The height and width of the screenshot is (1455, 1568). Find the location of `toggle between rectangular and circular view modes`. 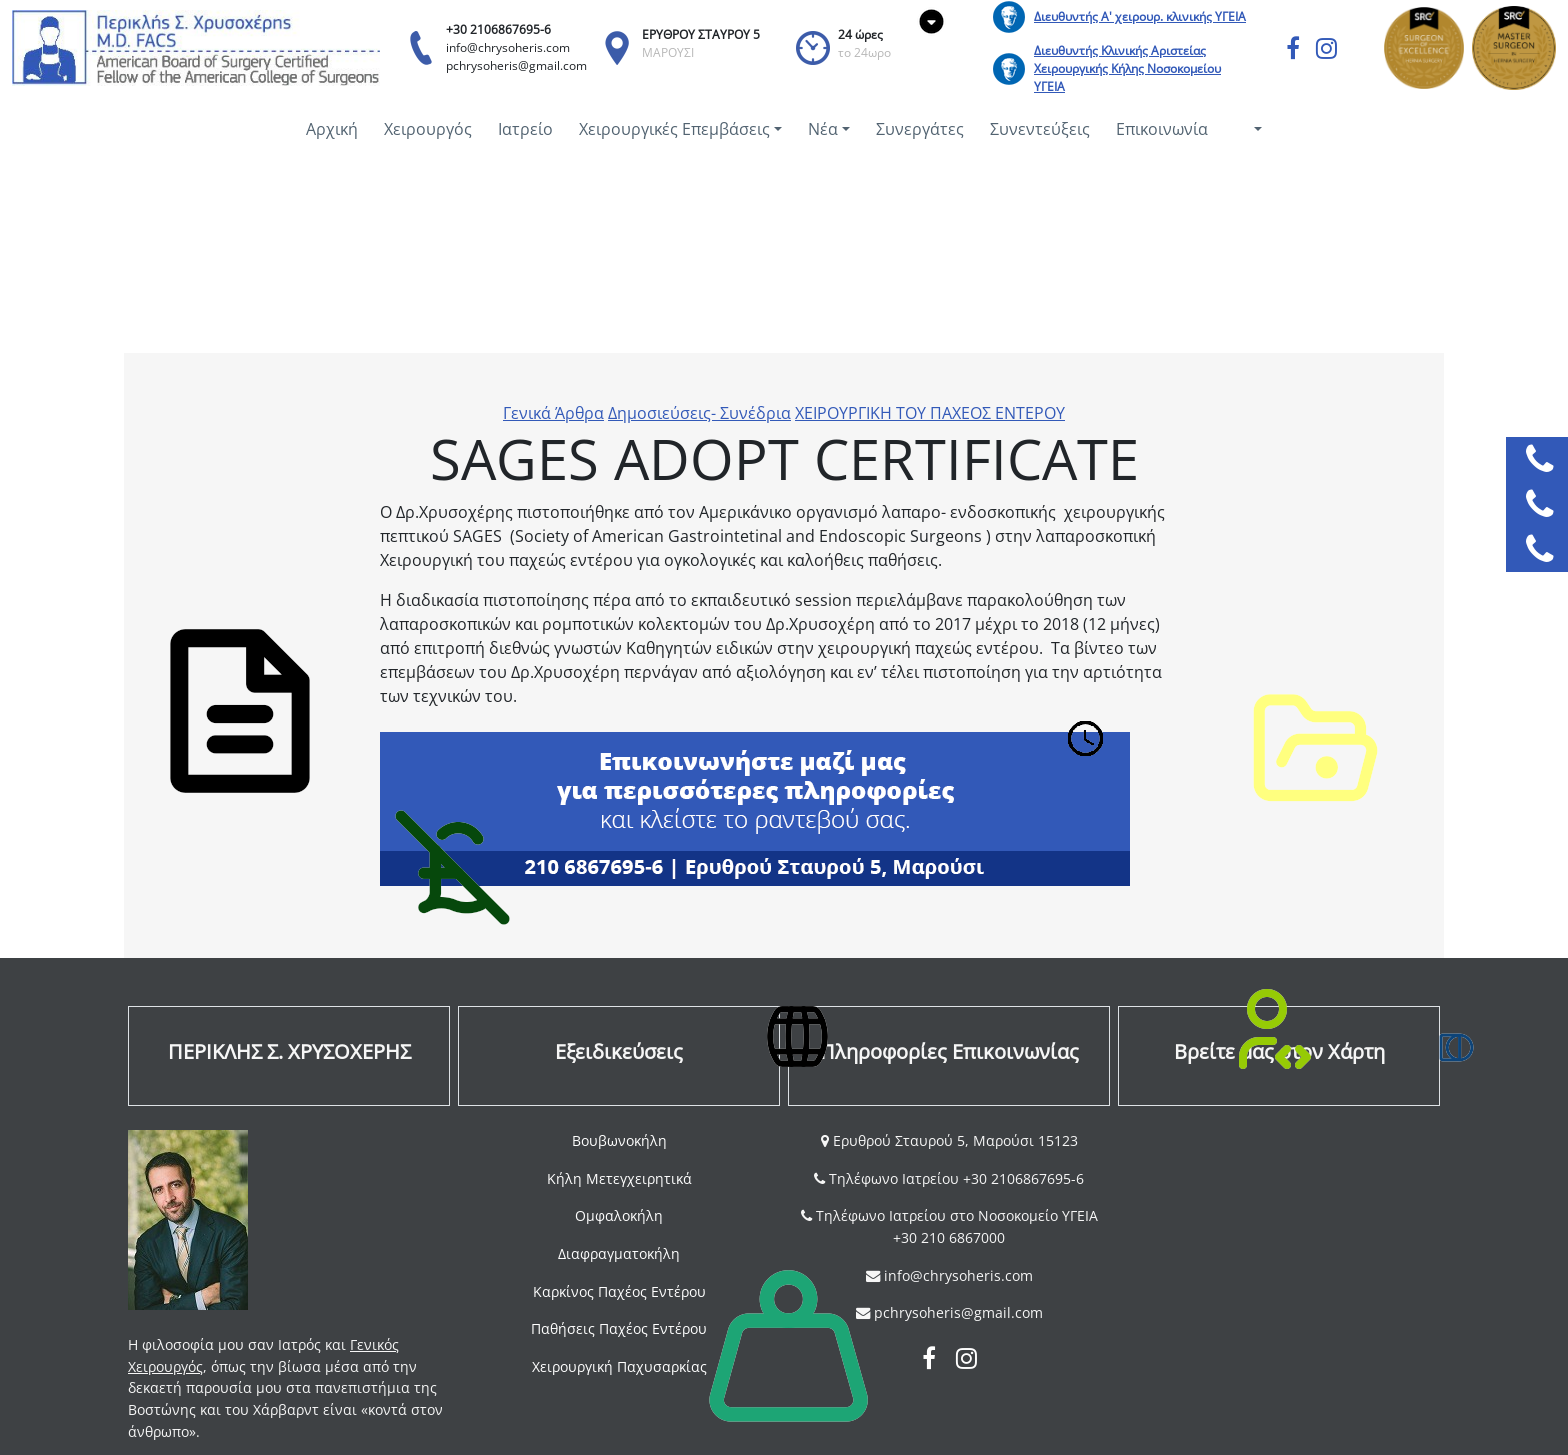

toggle between rectangular and circular view modes is located at coordinates (1456, 1047).